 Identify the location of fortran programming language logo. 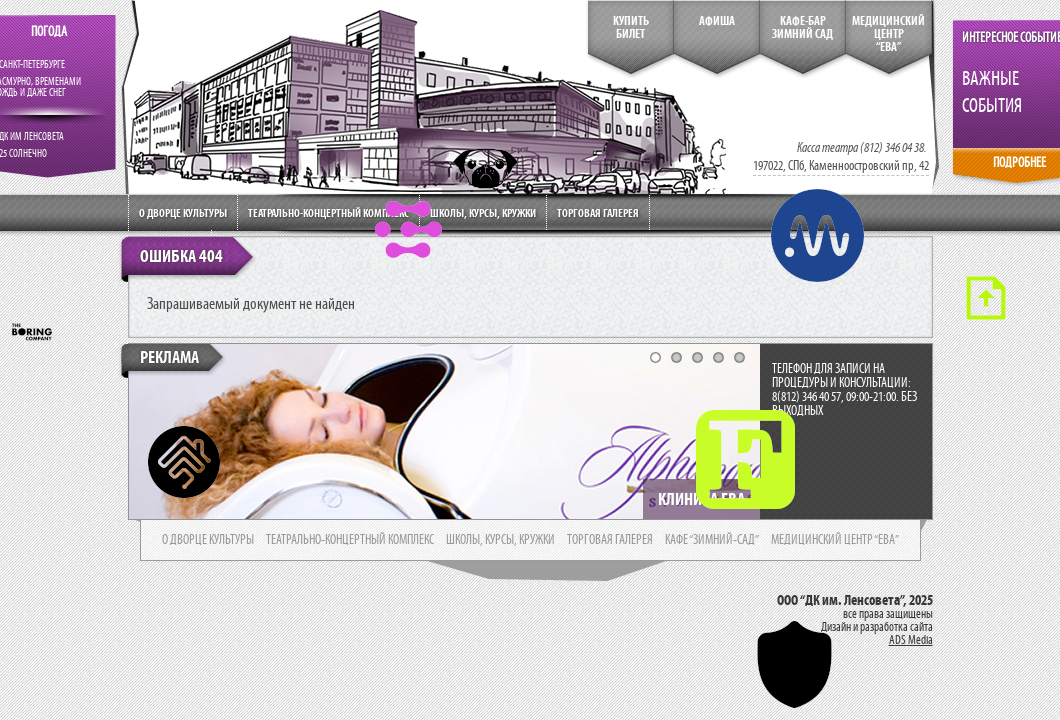
(745, 459).